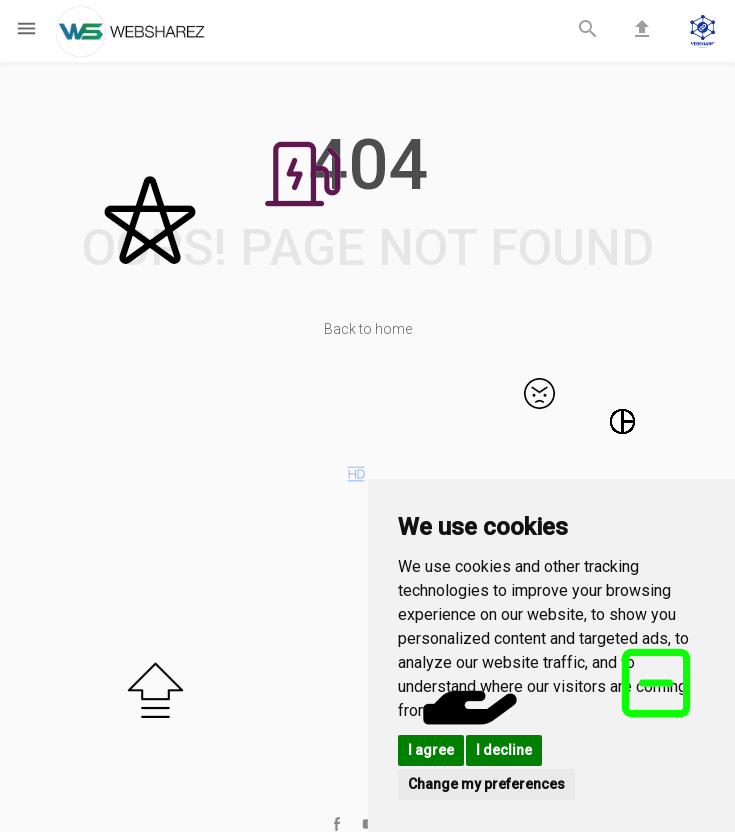  What do you see at coordinates (155, 692) in the screenshot?
I see `upload multiple files or items` at bounding box center [155, 692].